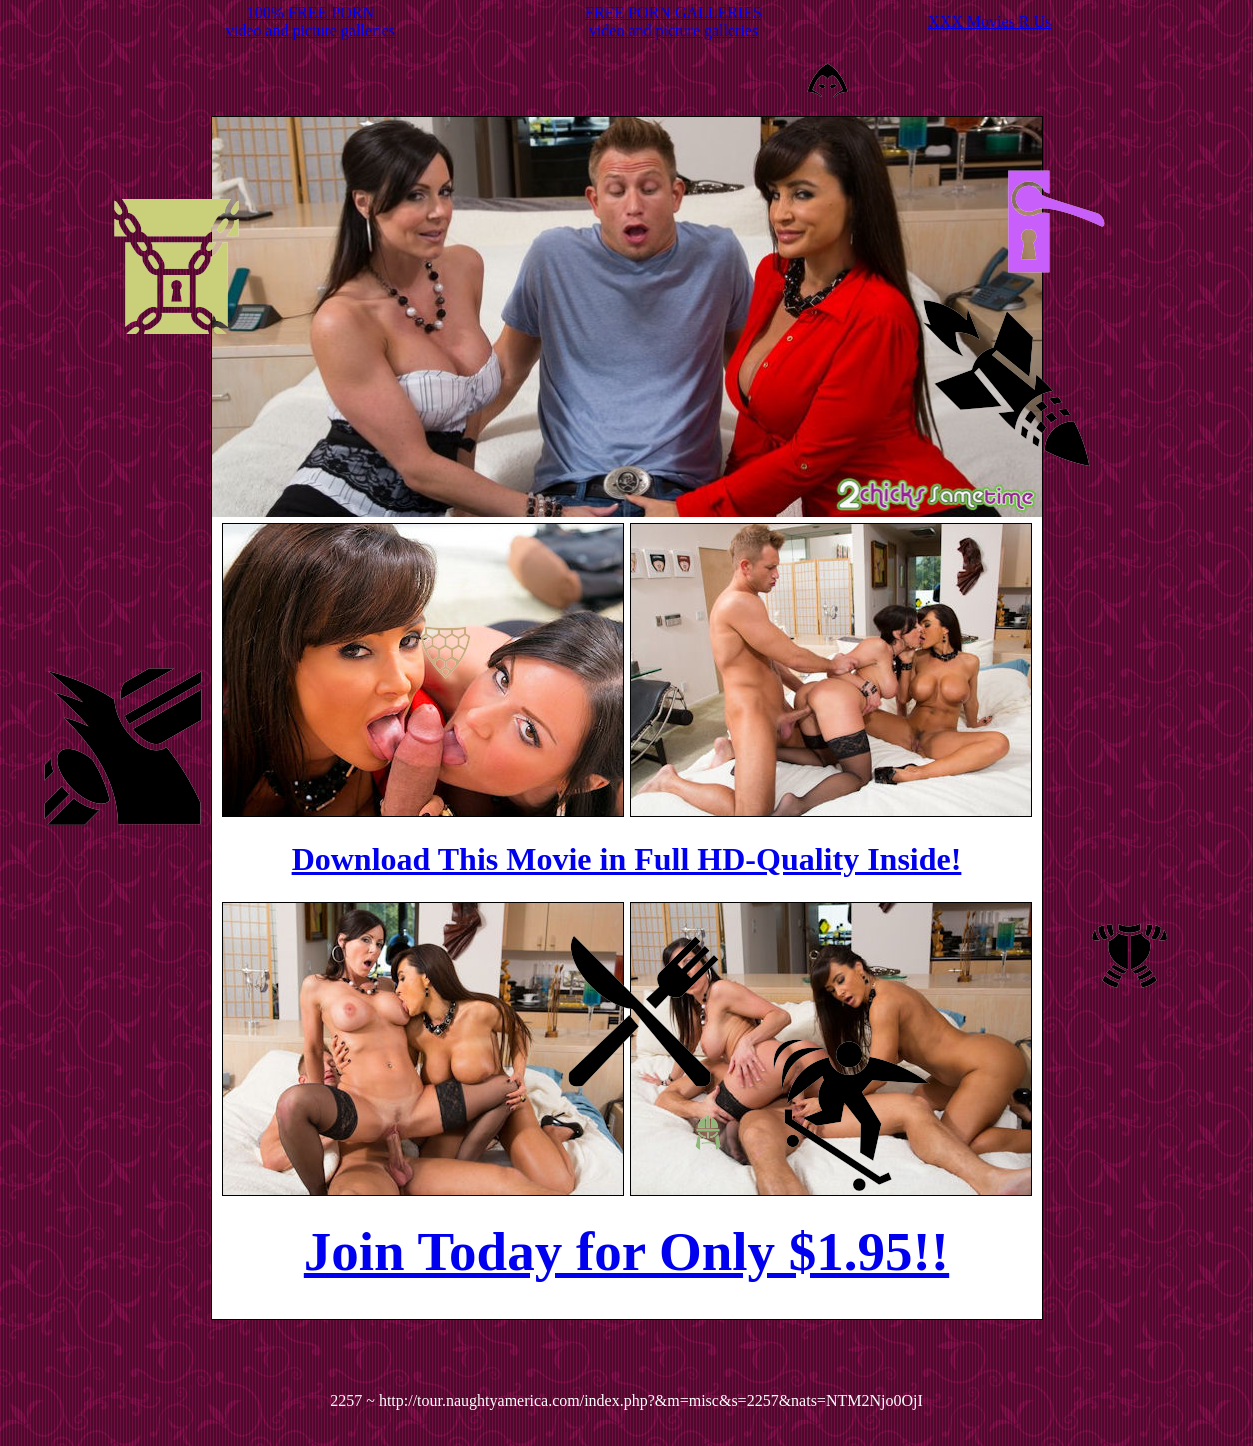  Describe the element at coordinates (827, 82) in the screenshot. I see `select hooded character or rogue class` at that location.